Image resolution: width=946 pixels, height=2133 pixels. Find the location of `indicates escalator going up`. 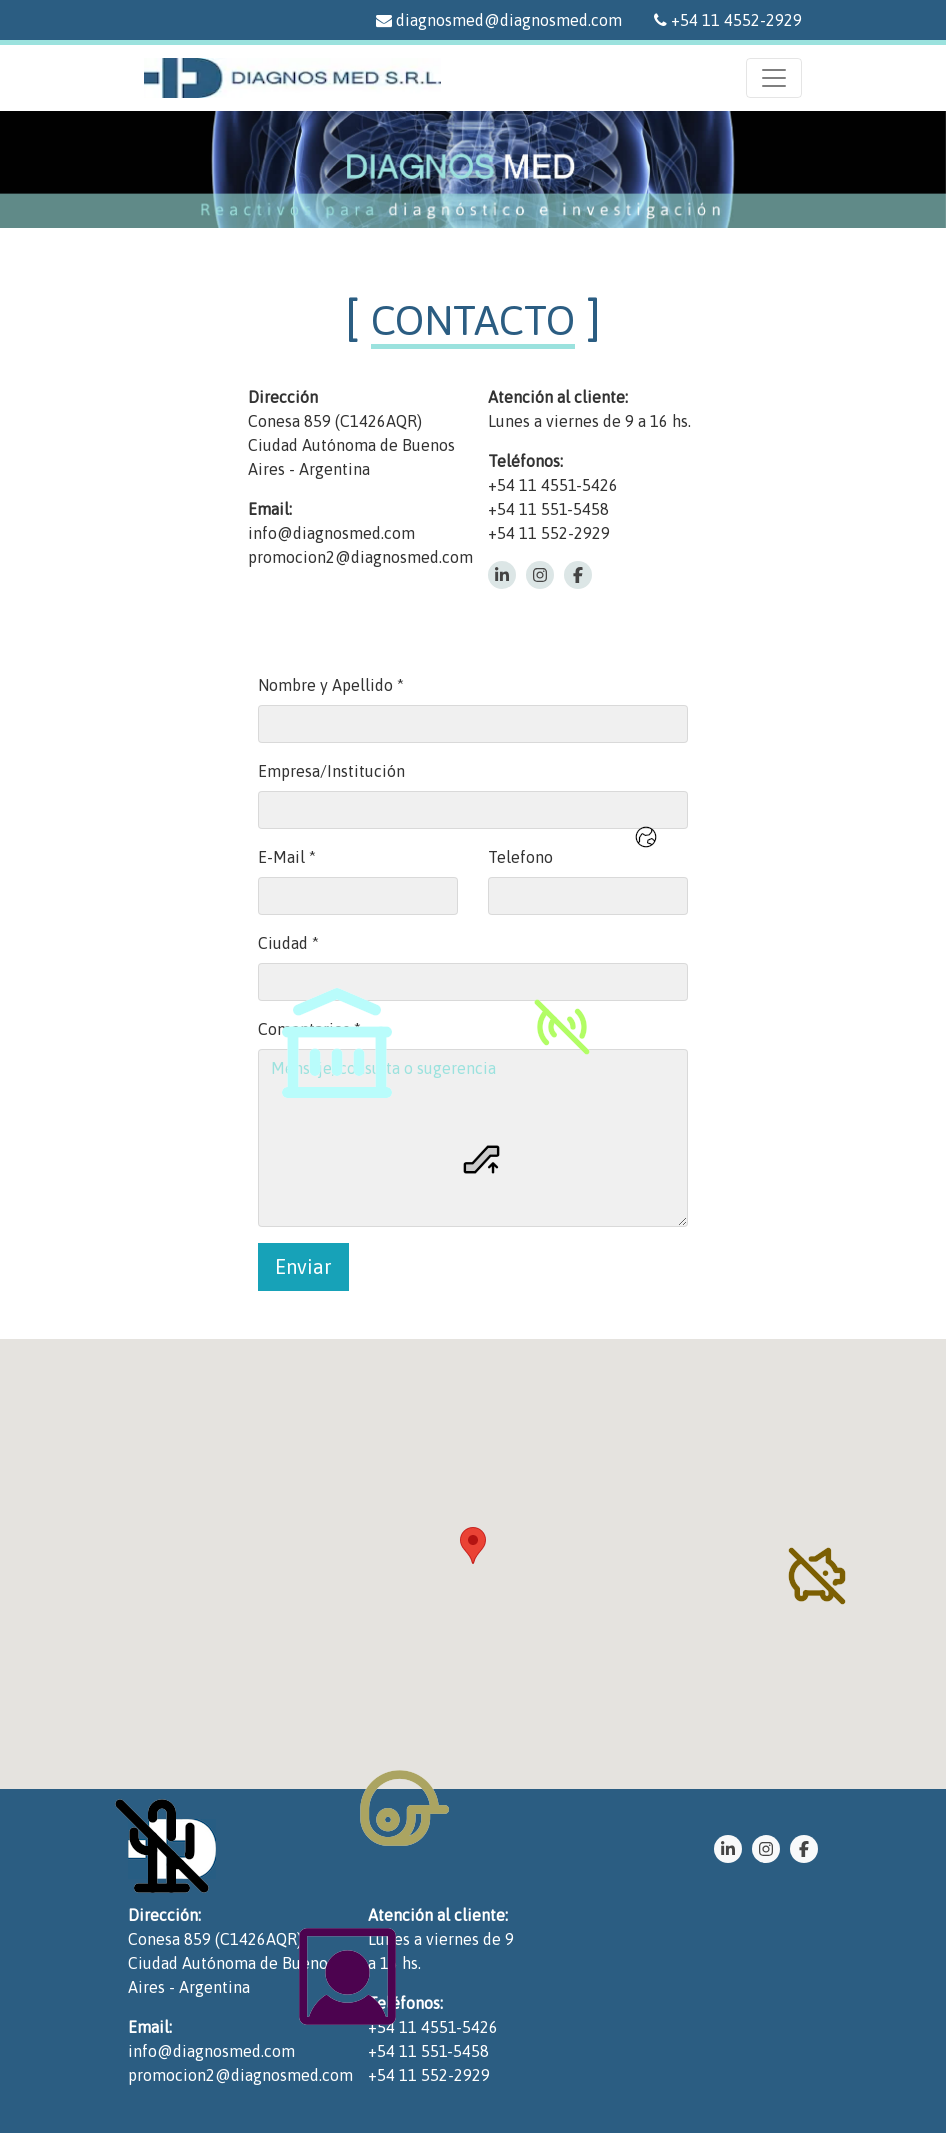

indicates escalator going up is located at coordinates (481, 1159).